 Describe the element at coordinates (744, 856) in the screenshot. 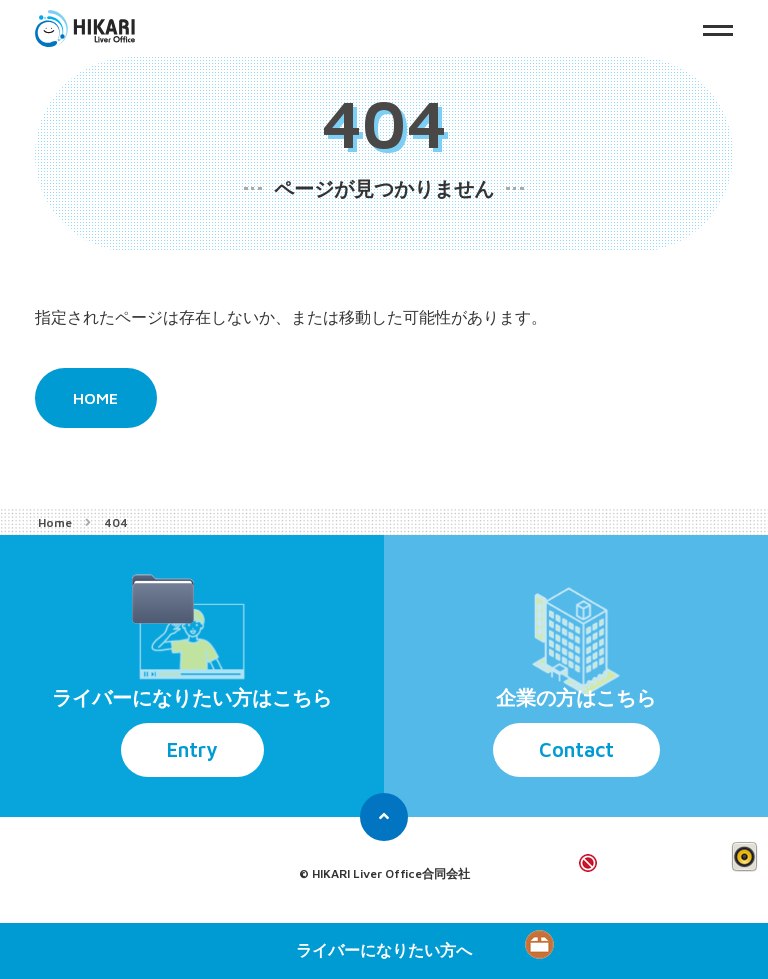

I see `open sound or audio settings panel` at that location.